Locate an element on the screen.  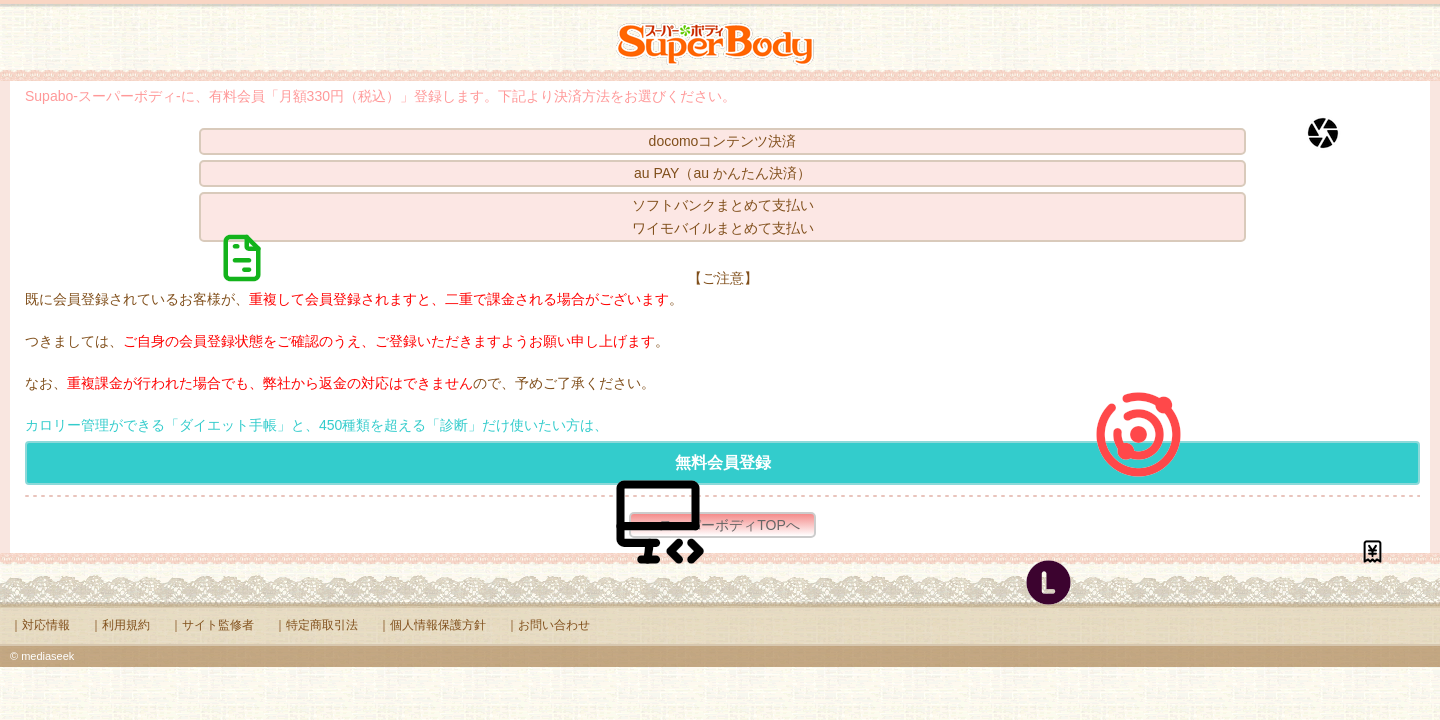
view yen transaction receipt is located at coordinates (1372, 551).